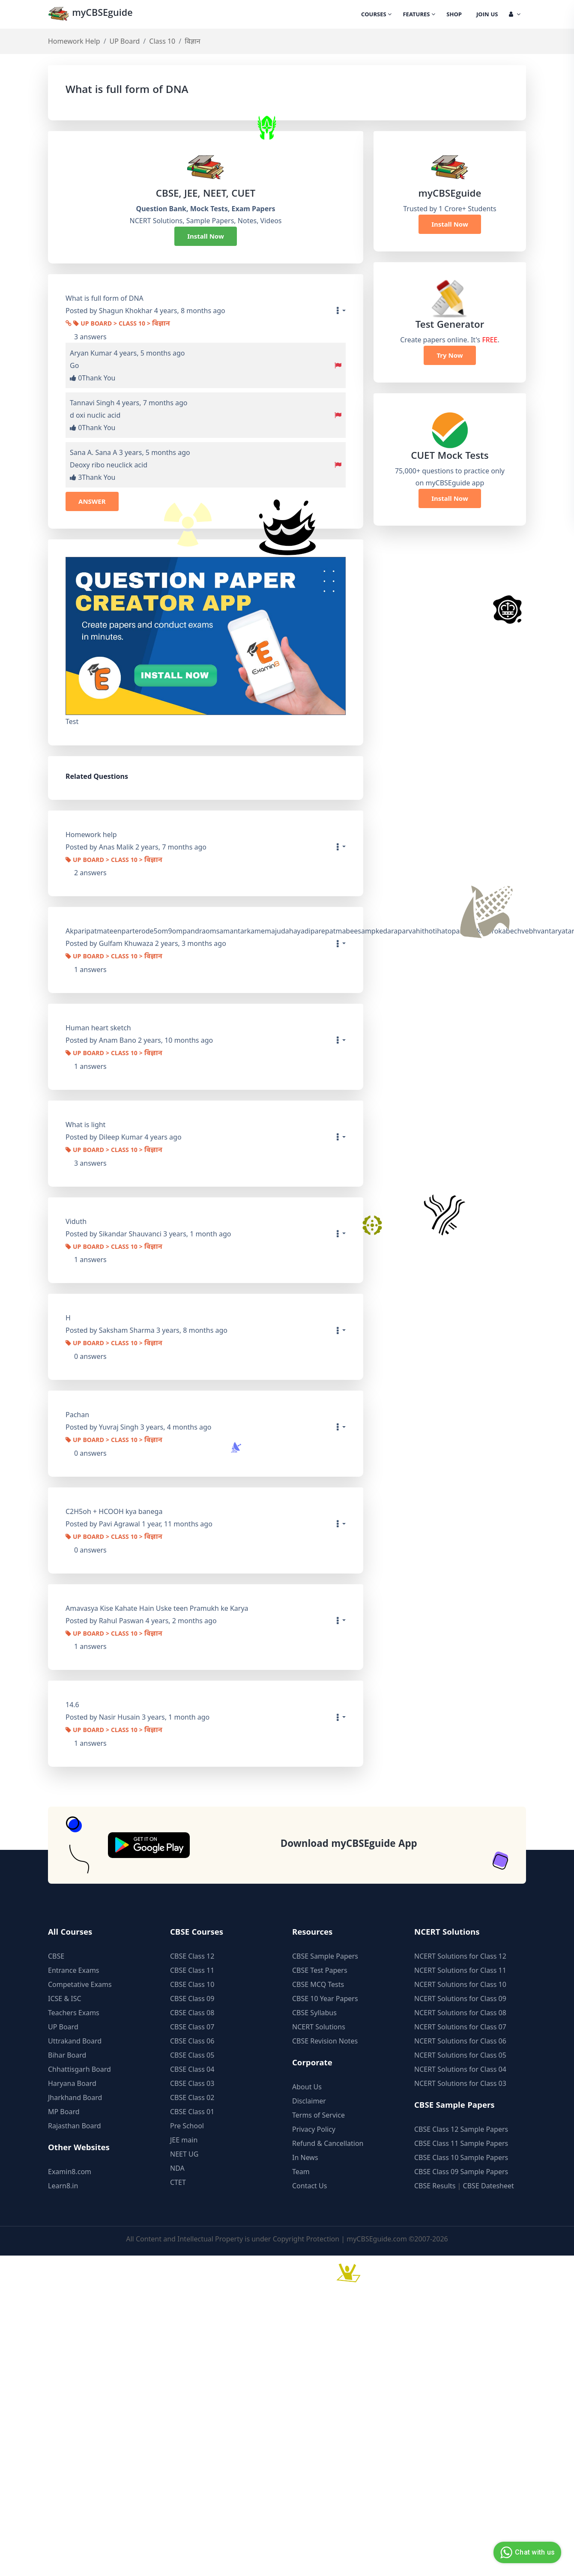 The width and height of the screenshot is (574, 2576). What do you see at coordinates (486, 912) in the screenshot?
I see `represents a farming or agriculture category` at bounding box center [486, 912].